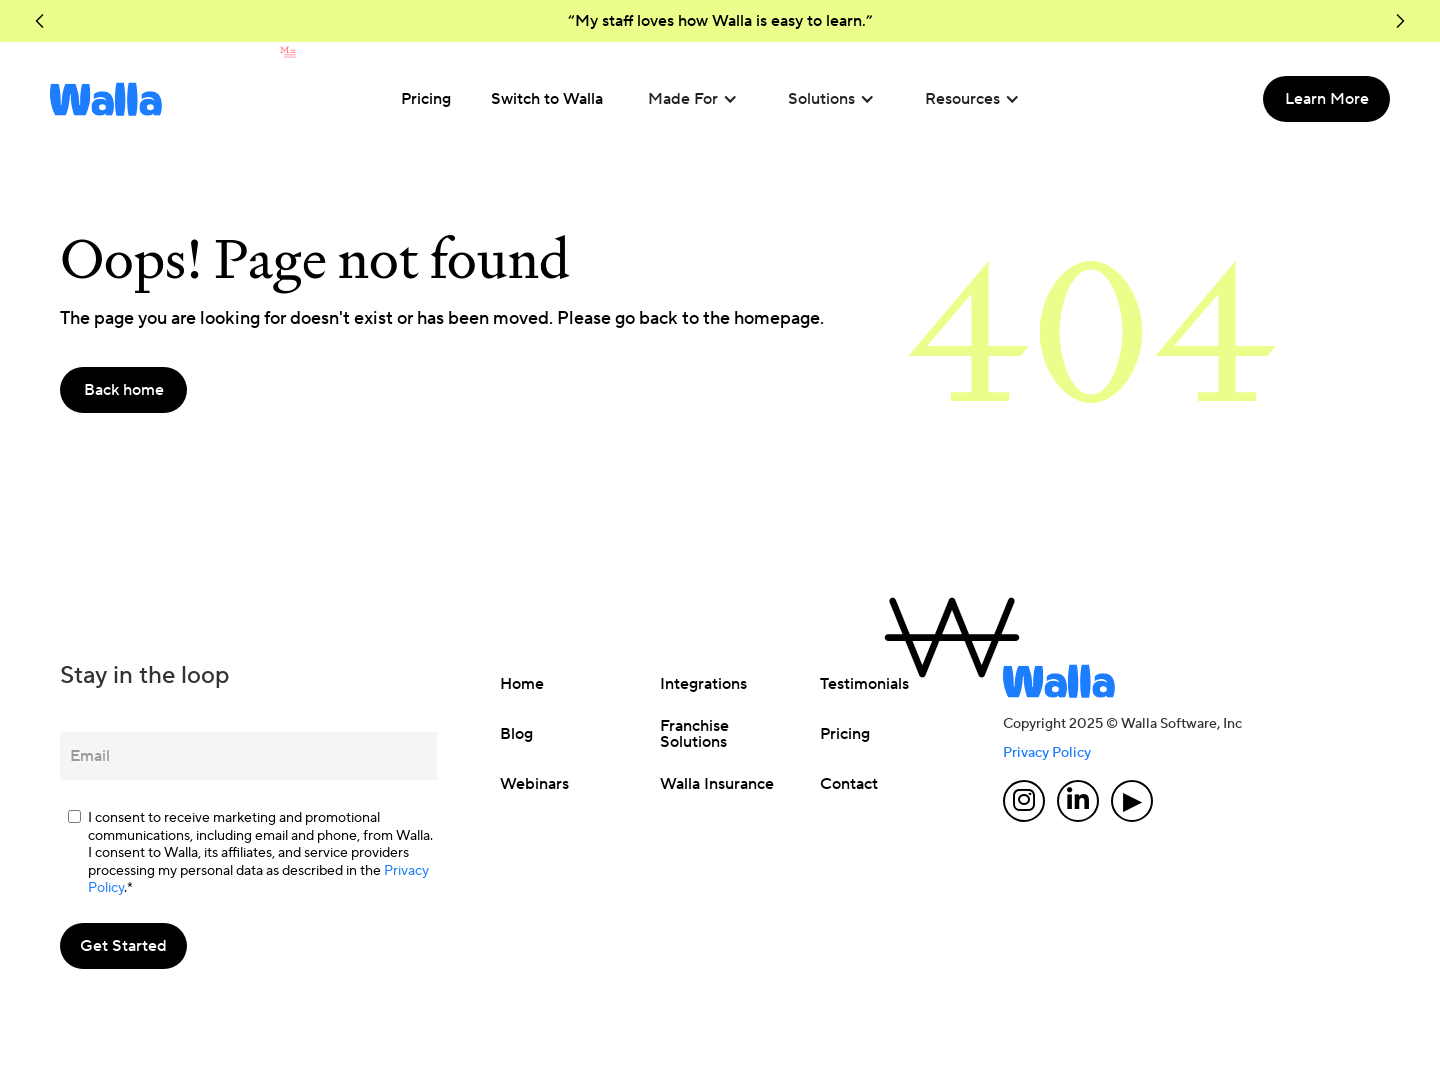 The image size is (1440, 1068). What do you see at coordinates (952, 633) in the screenshot?
I see `indicates south korean won currency` at bounding box center [952, 633].